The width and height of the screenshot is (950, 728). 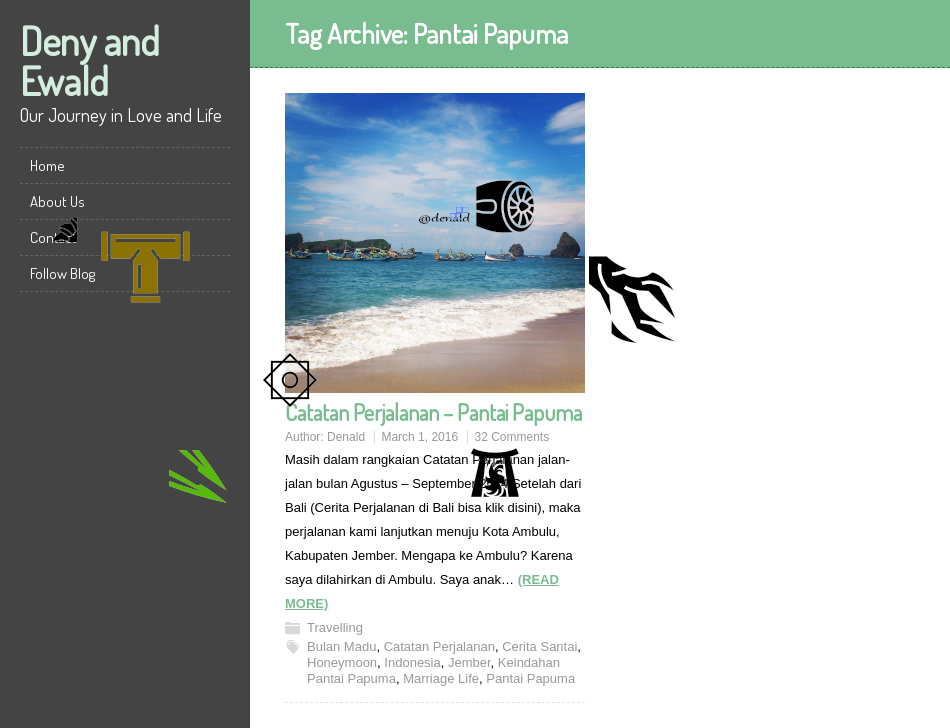 I want to click on tetris-style block piece in a game interface, so click(x=459, y=213).